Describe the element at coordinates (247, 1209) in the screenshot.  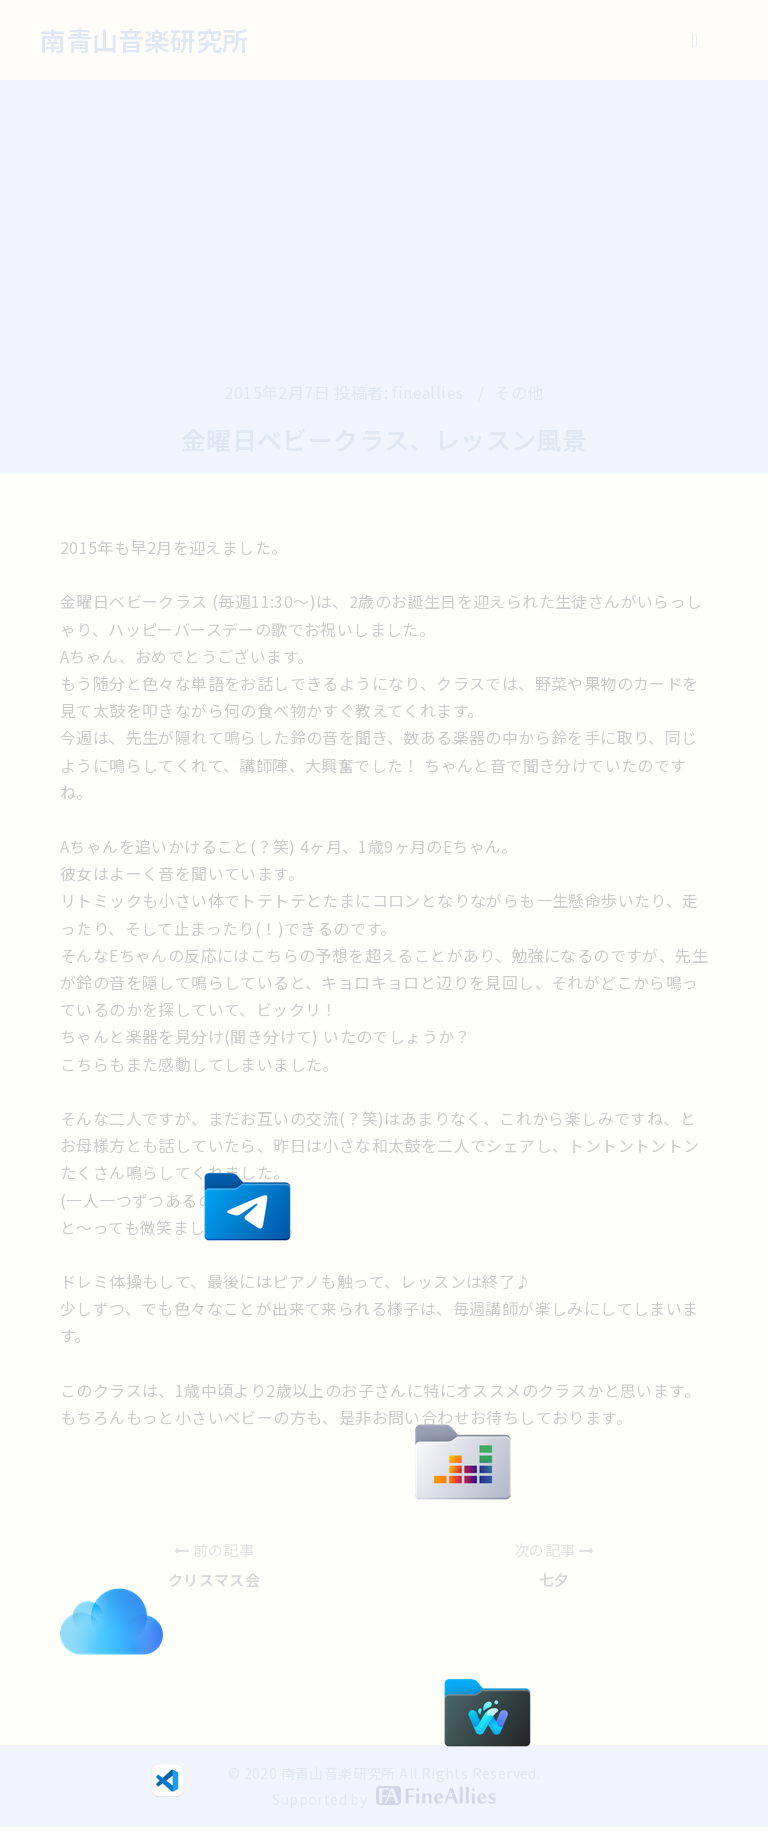
I see `open folder containing Telegram files` at that location.